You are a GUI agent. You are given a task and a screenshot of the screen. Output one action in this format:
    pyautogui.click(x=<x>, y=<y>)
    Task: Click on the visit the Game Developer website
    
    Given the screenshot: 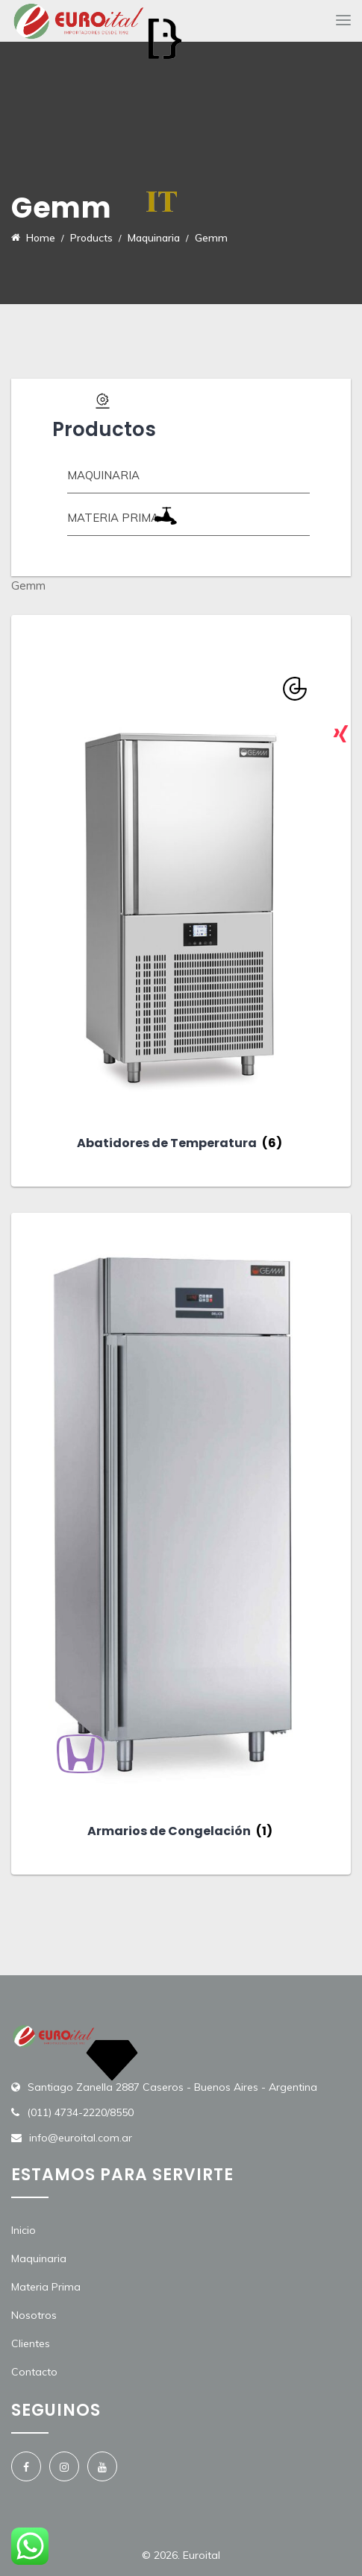 What is the action you would take?
    pyautogui.click(x=295, y=689)
    